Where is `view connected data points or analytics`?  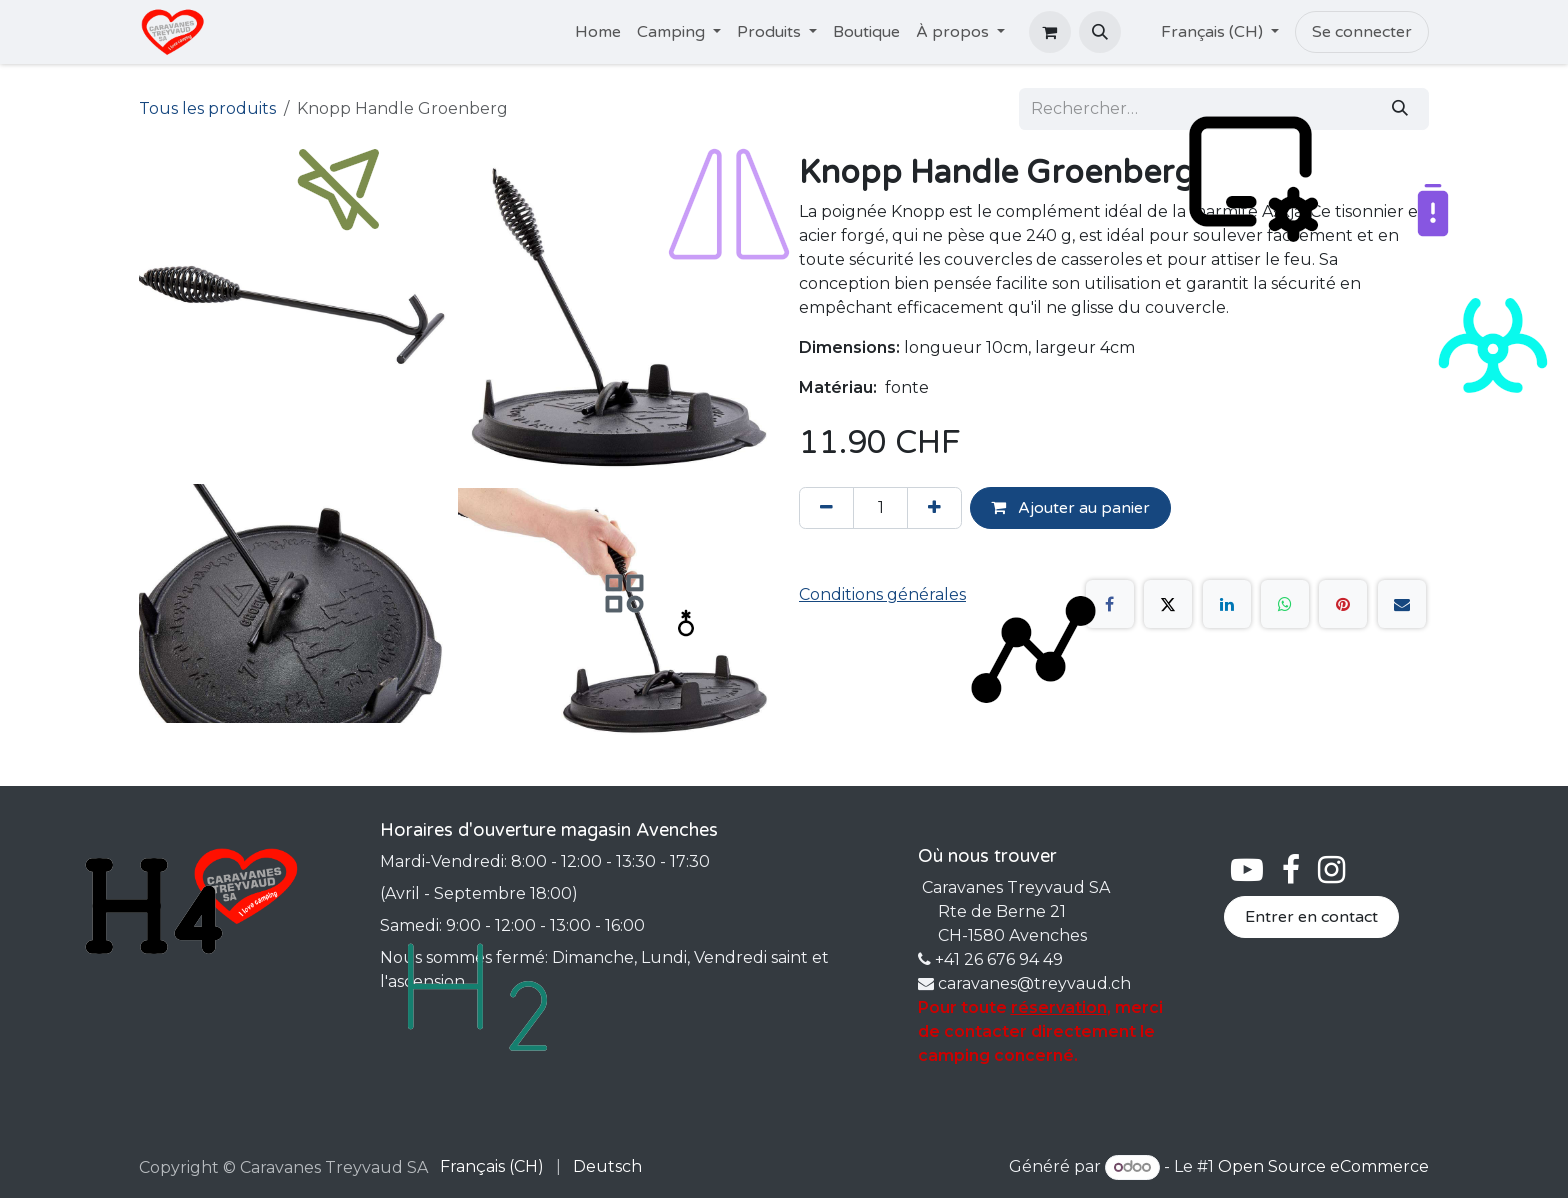 view connected data points or analytics is located at coordinates (1033, 649).